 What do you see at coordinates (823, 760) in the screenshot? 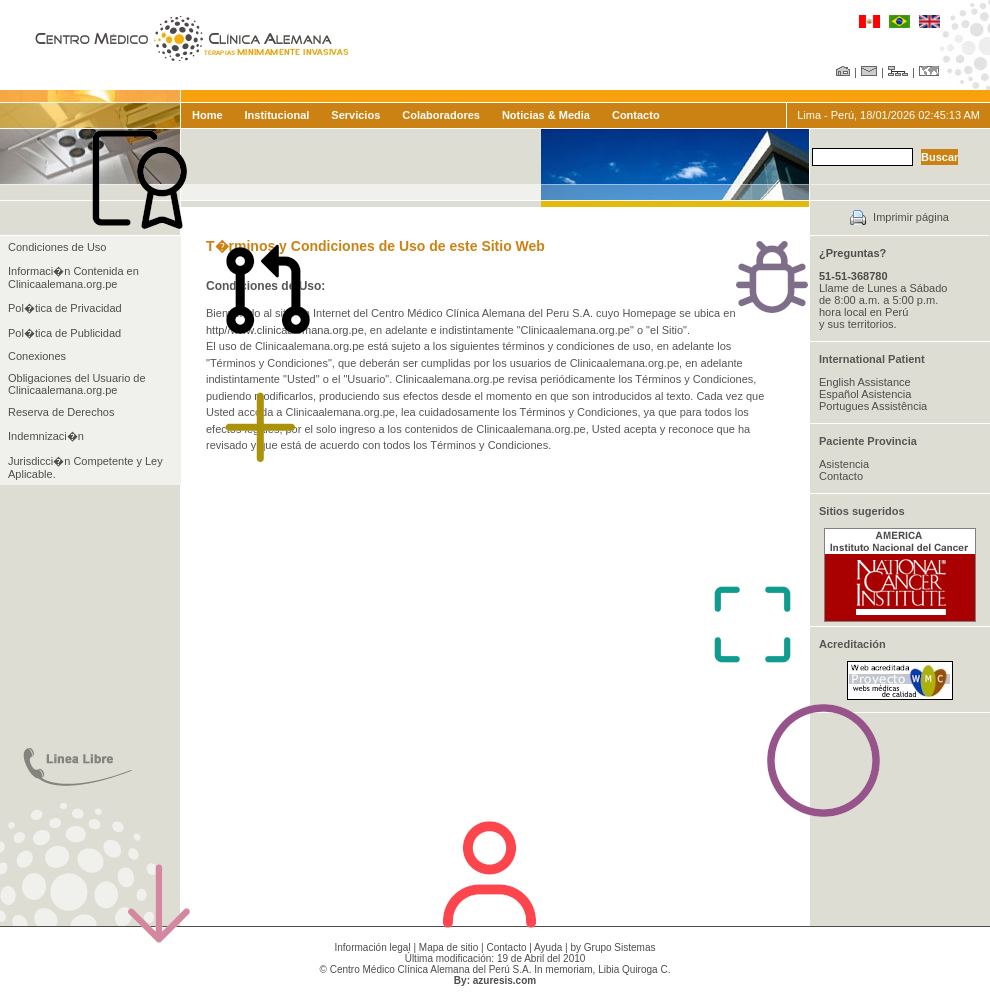
I see `unselected radio button or checkbox option` at bounding box center [823, 760].